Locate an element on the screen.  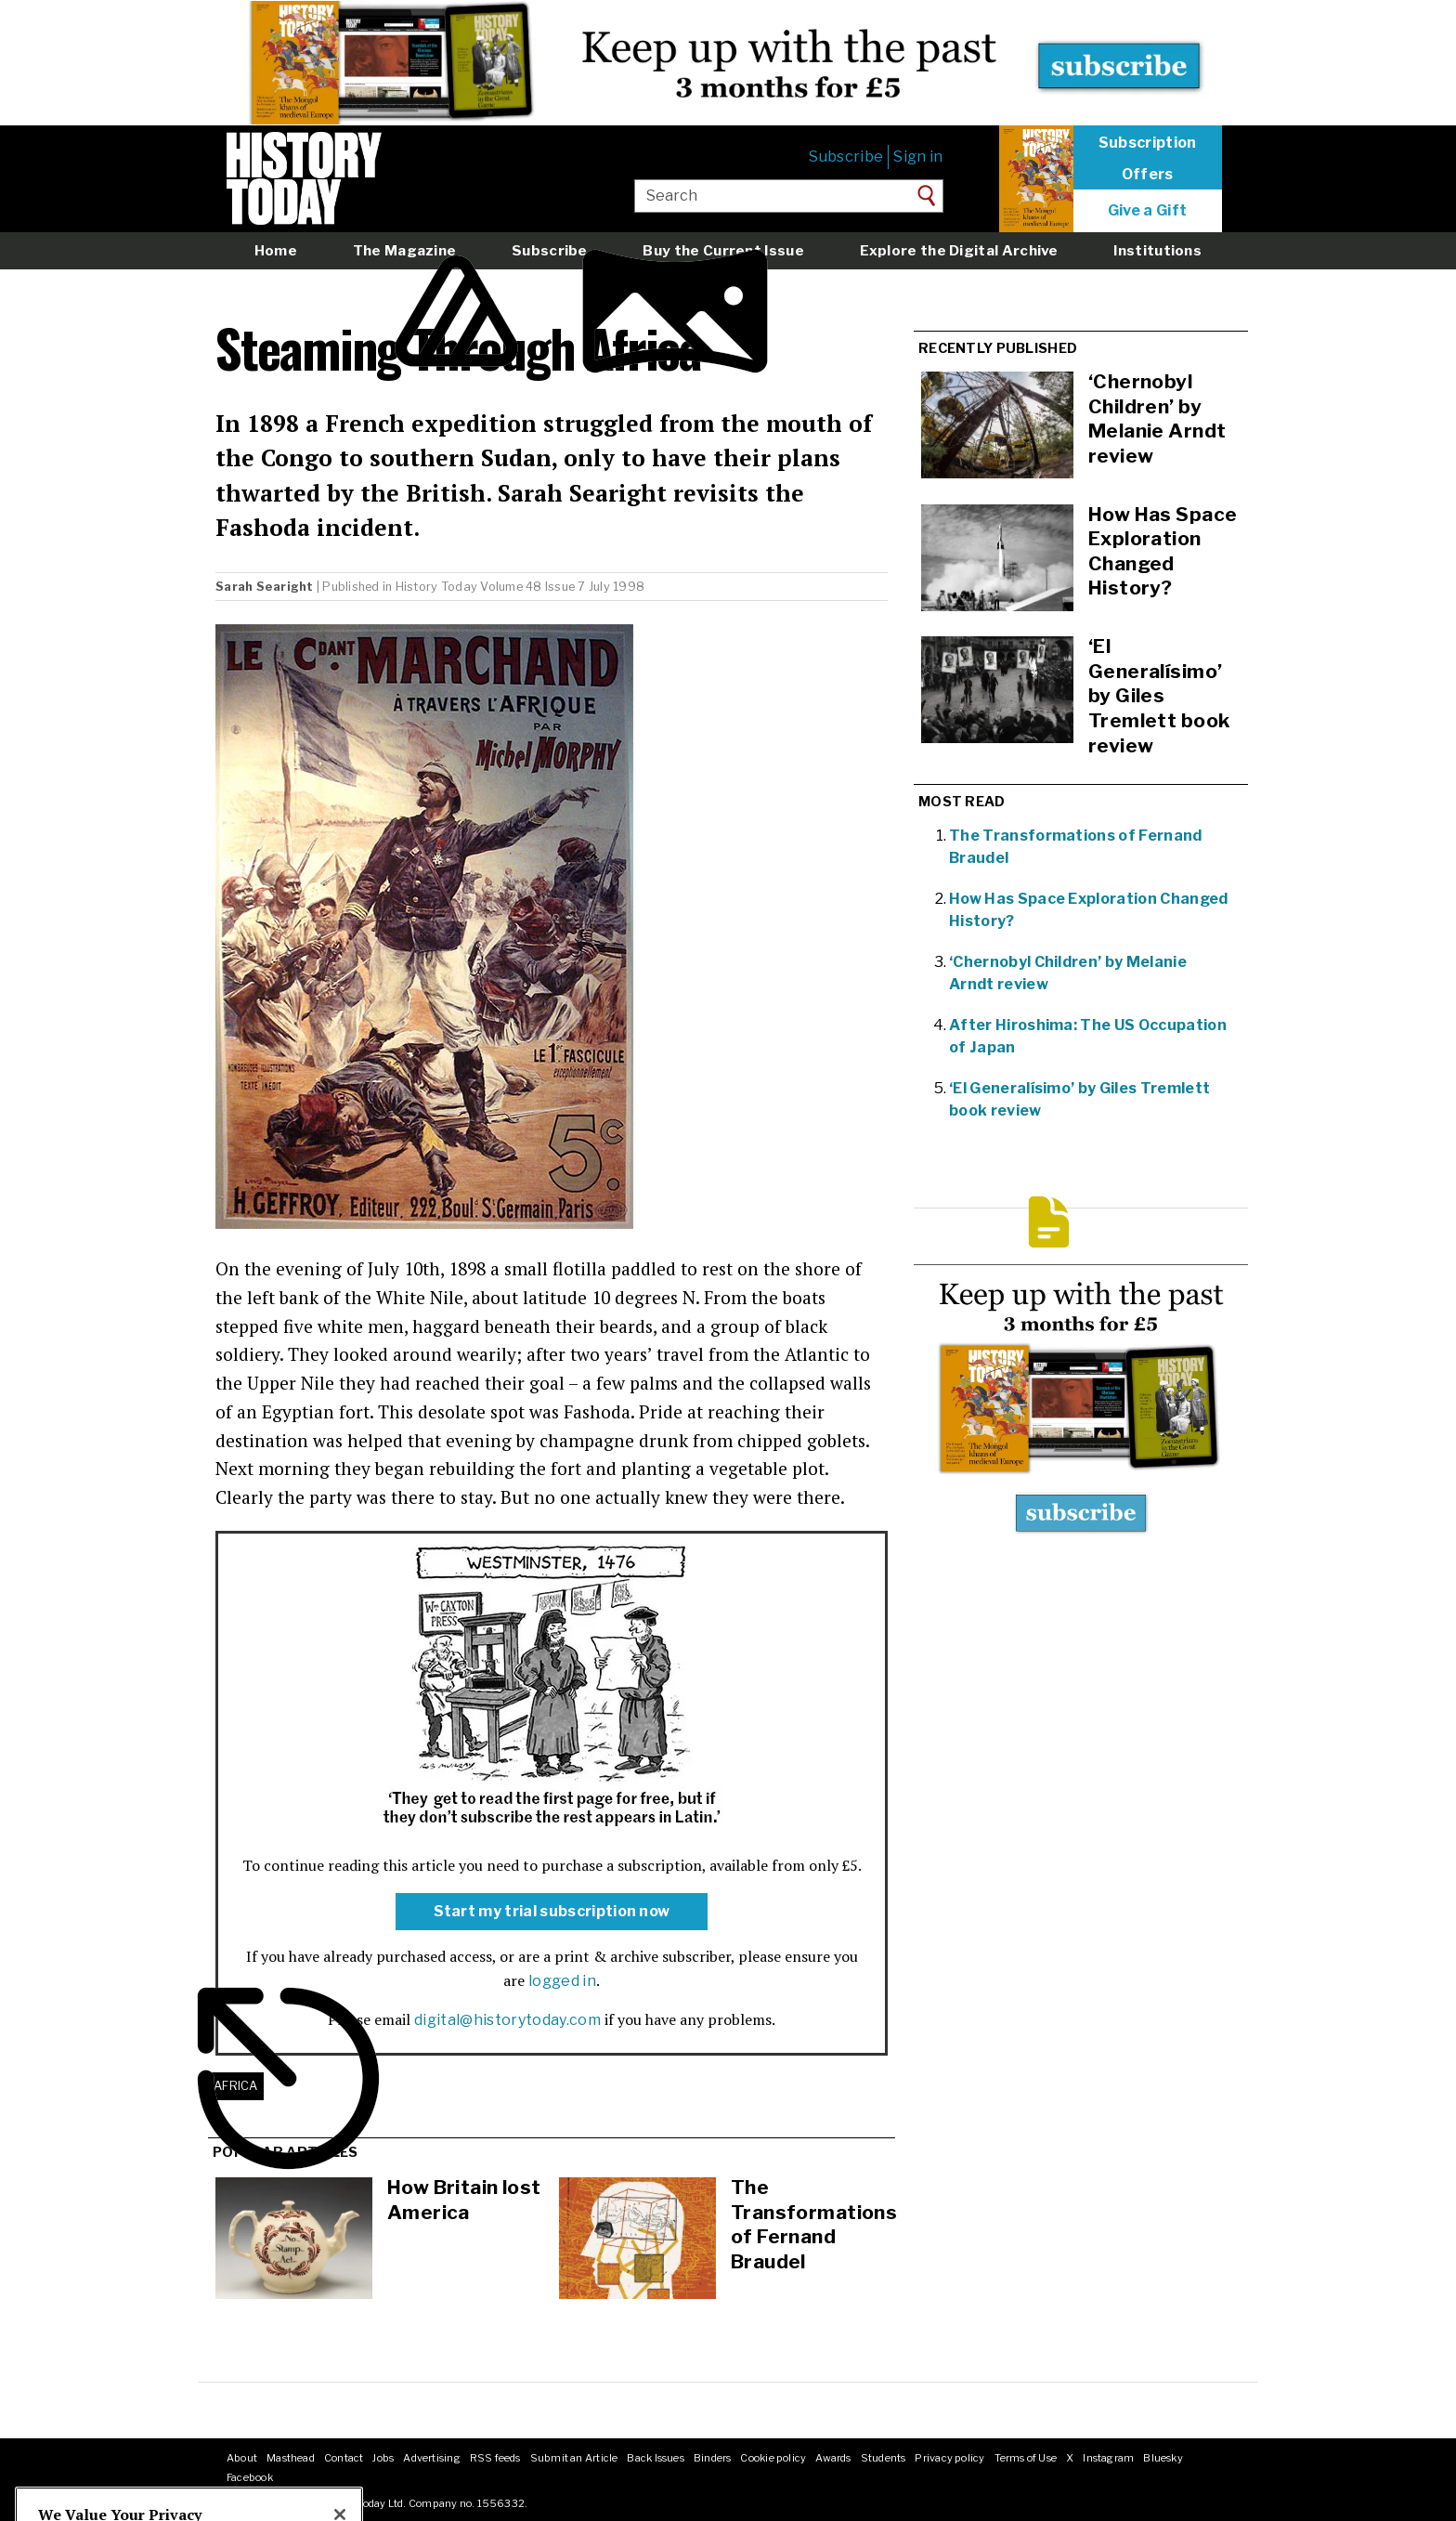
do not use chlorine bleach care instruction is located at coordinates (456, 317).